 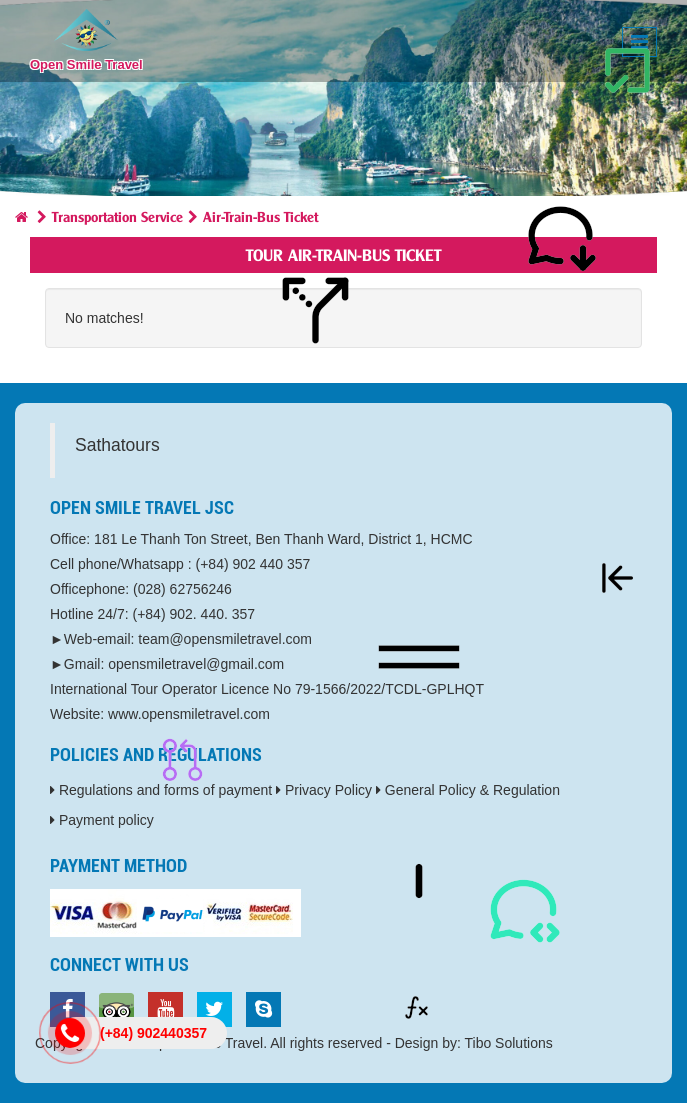 I want to click on mark task as complete, so click(x=627, y=70).